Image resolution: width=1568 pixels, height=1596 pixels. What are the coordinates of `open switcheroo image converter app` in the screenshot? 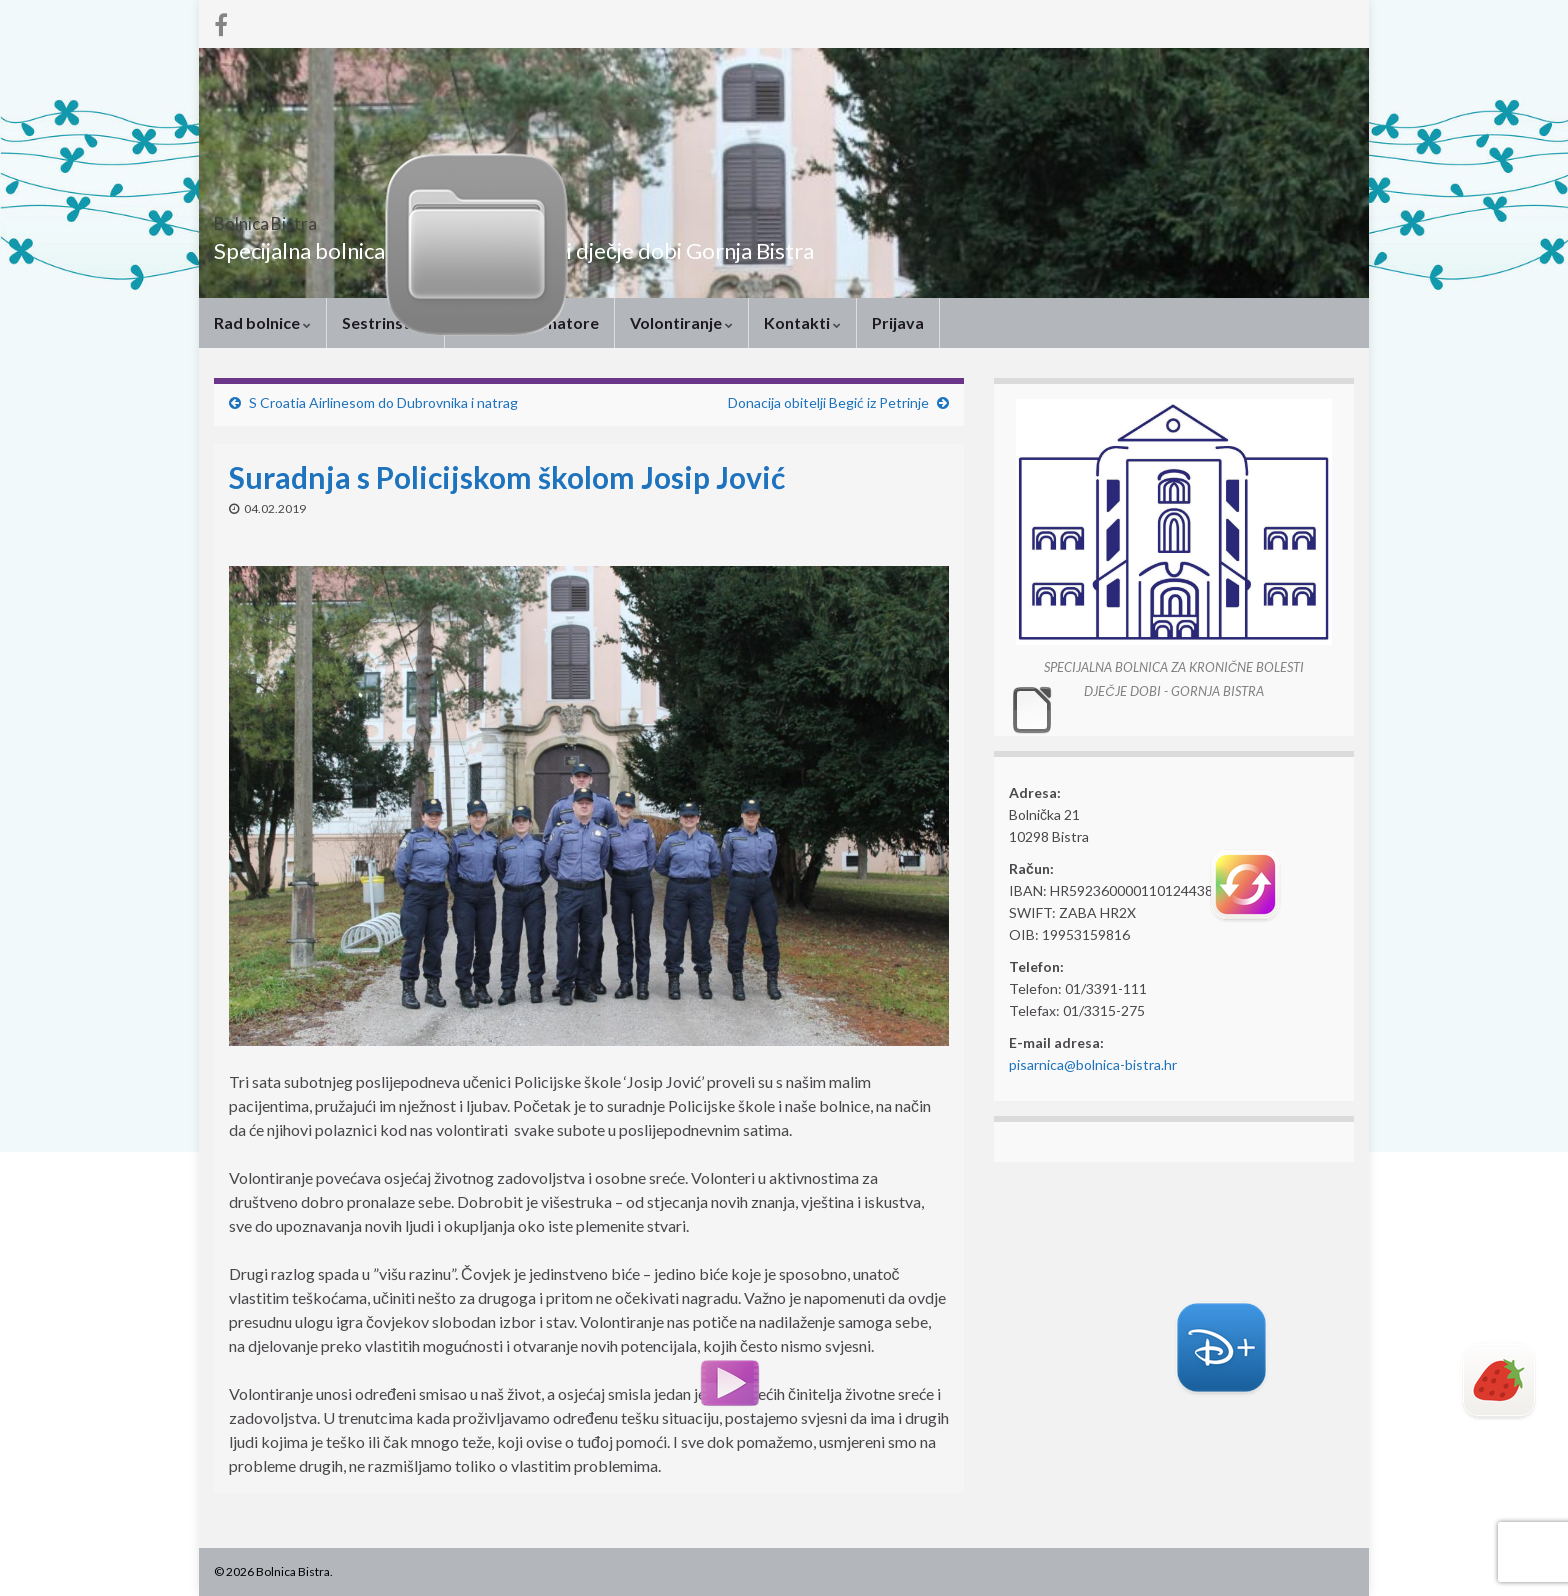 It's located at (1245, 884).